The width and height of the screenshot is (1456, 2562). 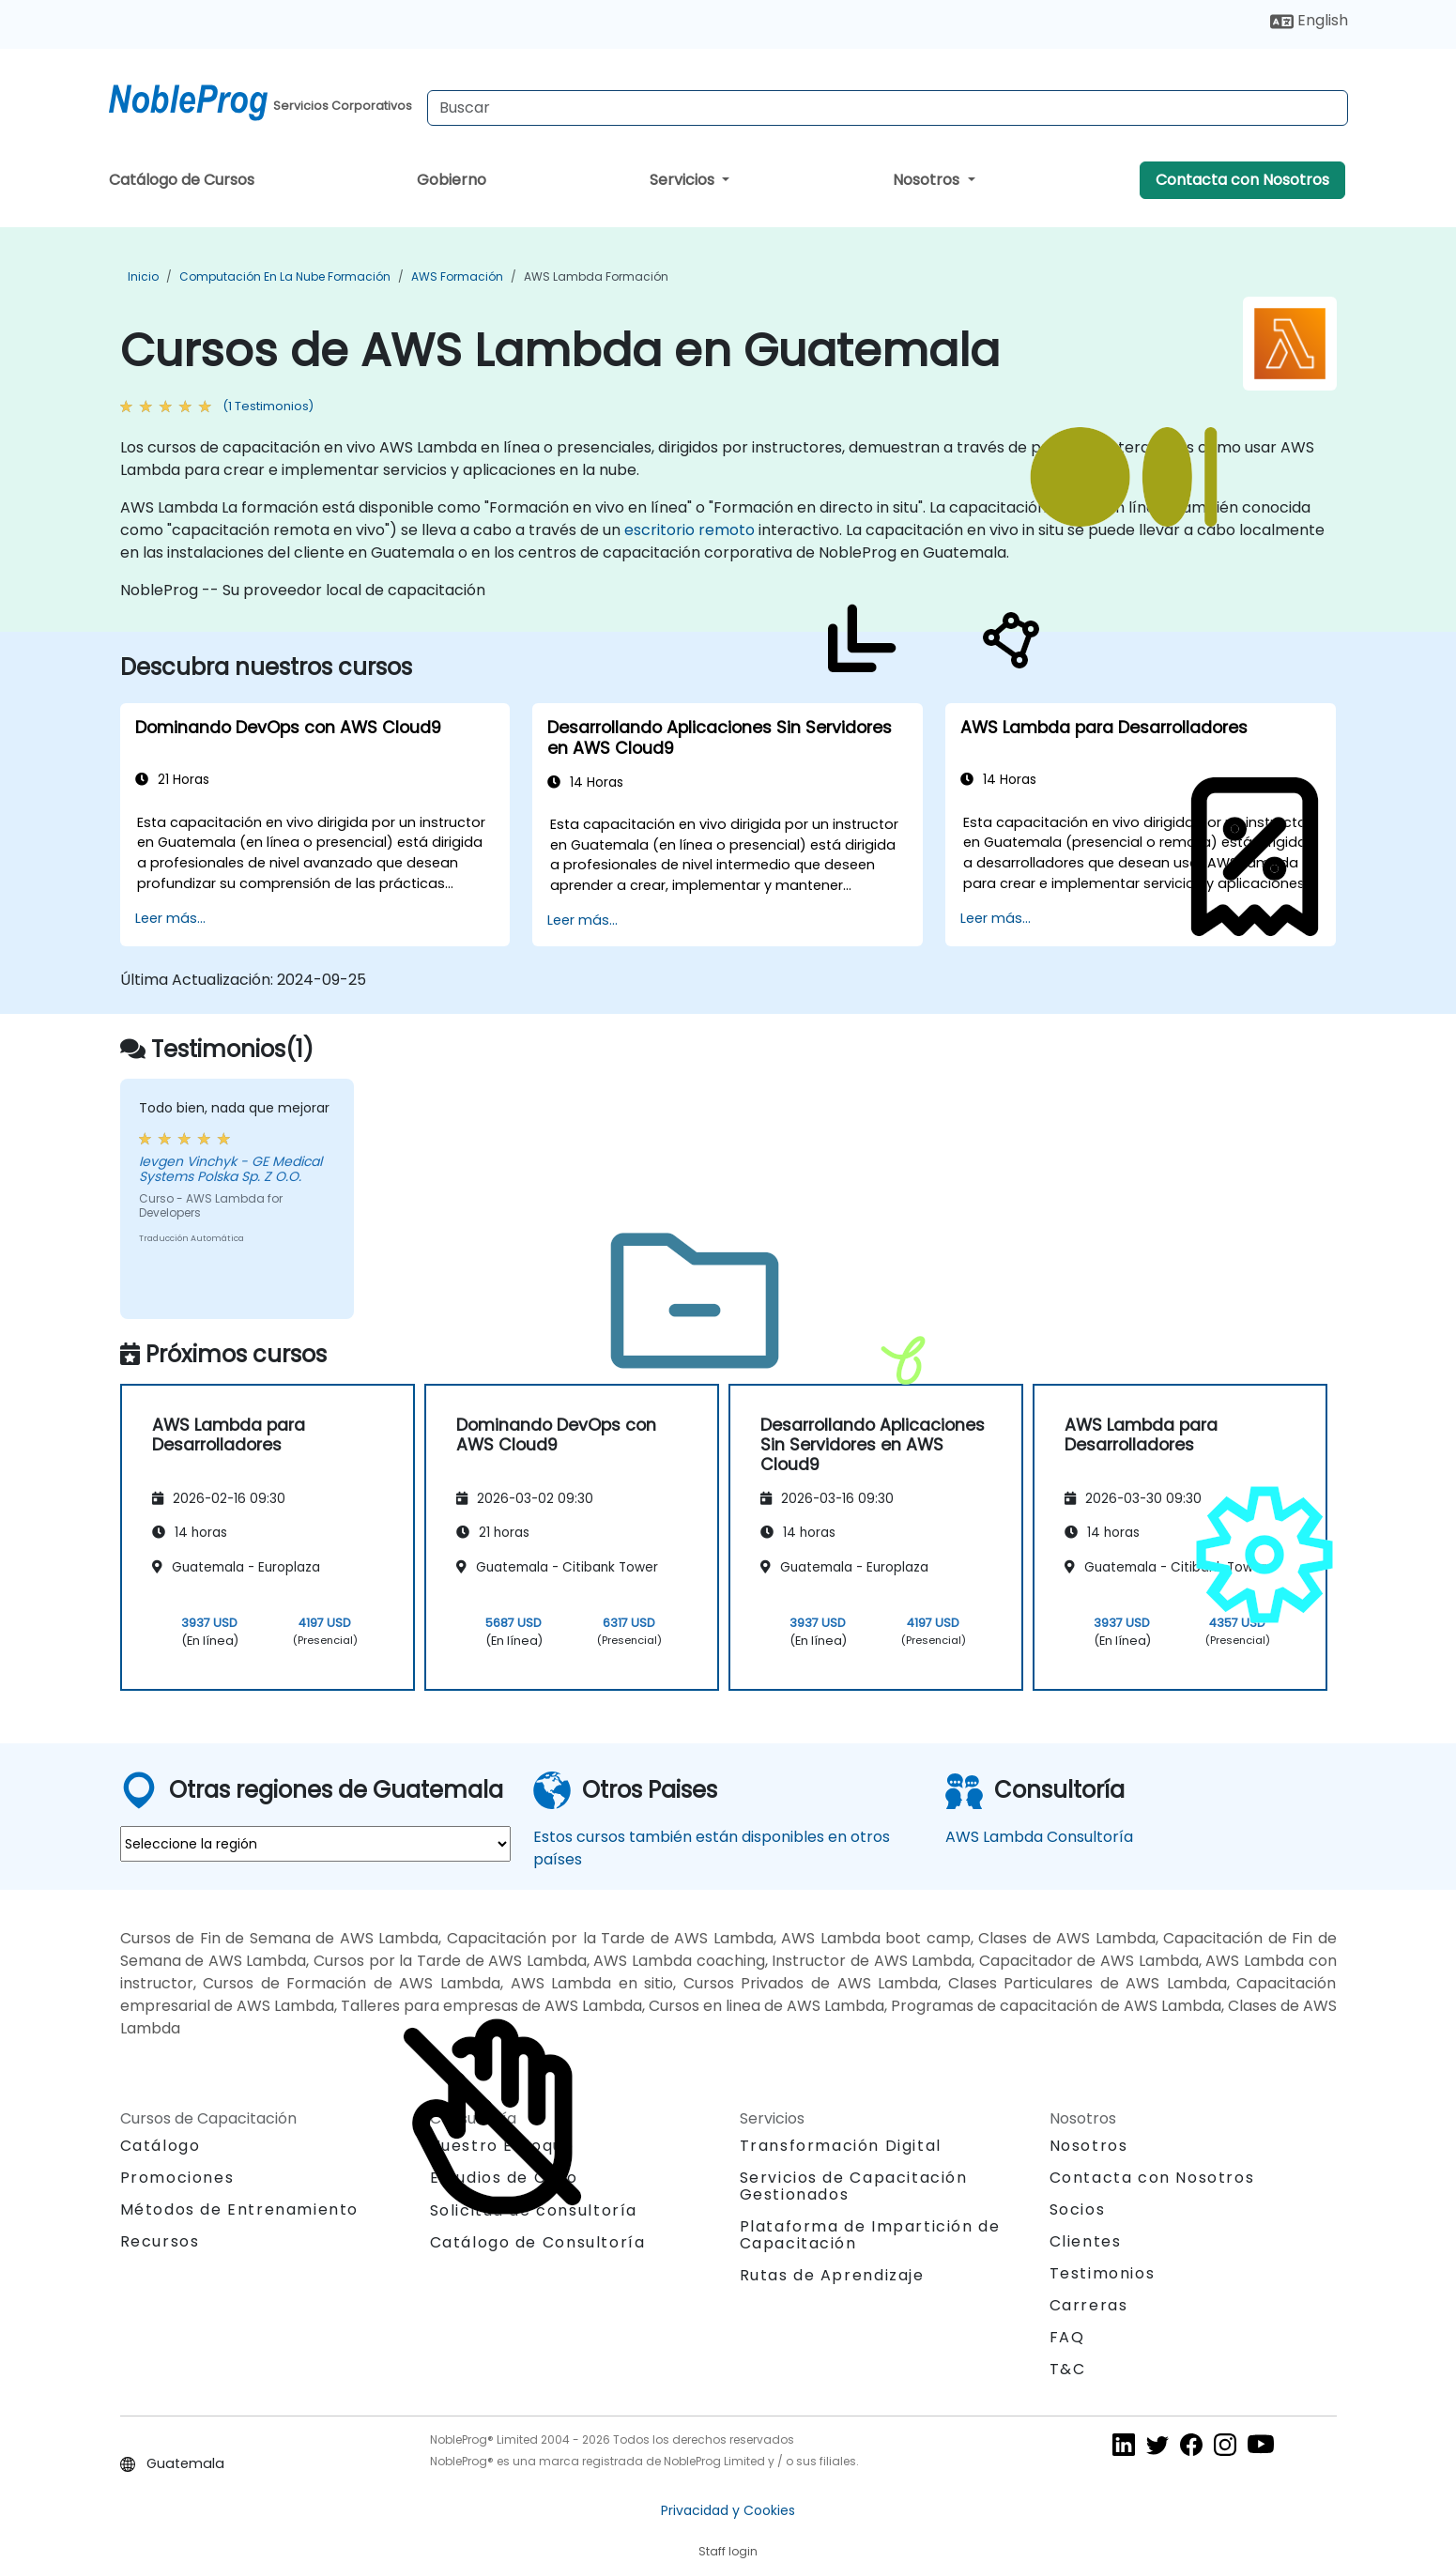 What do you see at coordinates (903, 1360) in the screenshot?
I see `open the Bunpo Japanese learning app` at bounding box center [903, 1360].